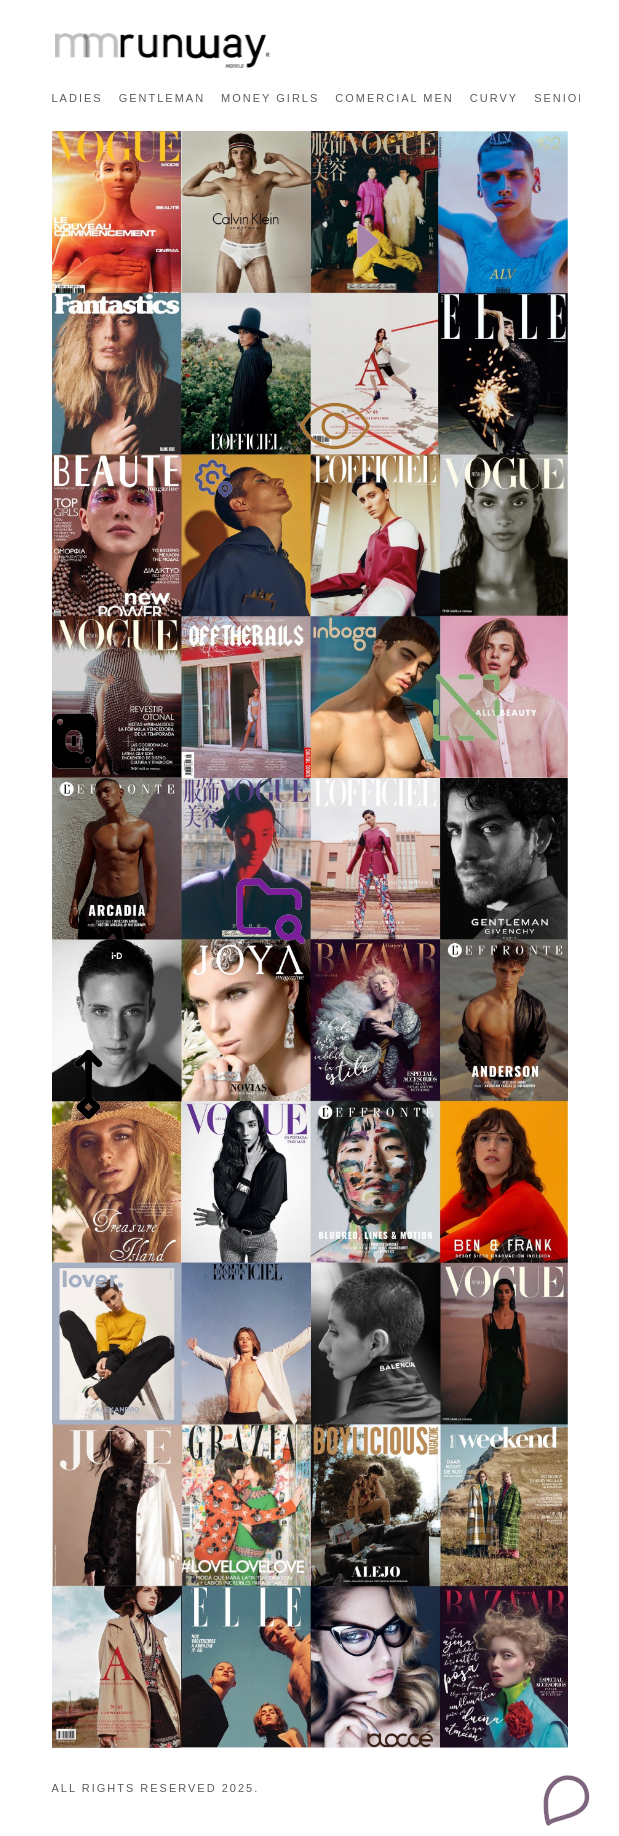  I want to click on play media or start playback, so click(368, 241).